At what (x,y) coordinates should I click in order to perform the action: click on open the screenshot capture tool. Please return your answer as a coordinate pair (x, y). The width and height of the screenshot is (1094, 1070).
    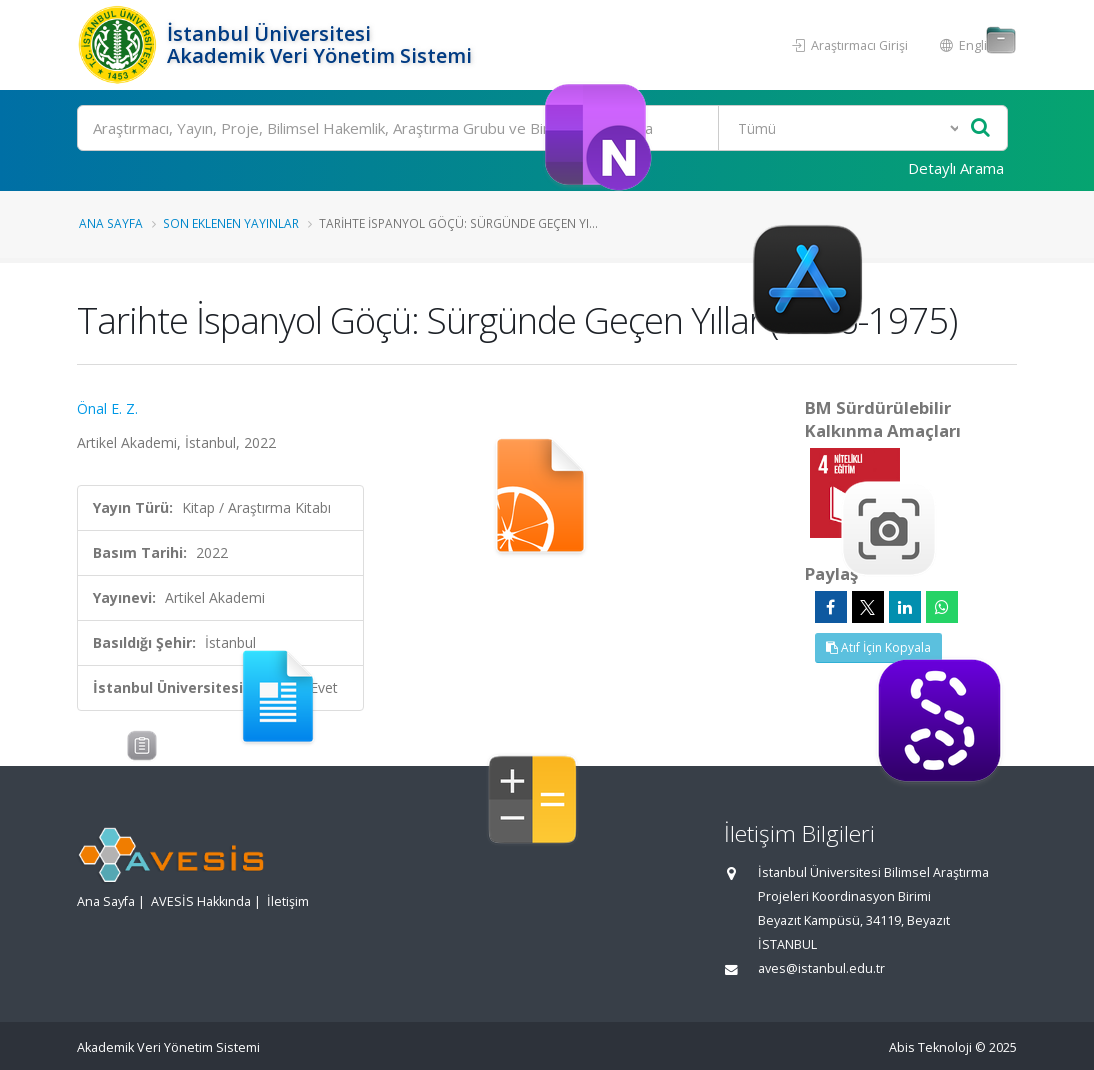
    Looking at the image, I should click on (889, 529).